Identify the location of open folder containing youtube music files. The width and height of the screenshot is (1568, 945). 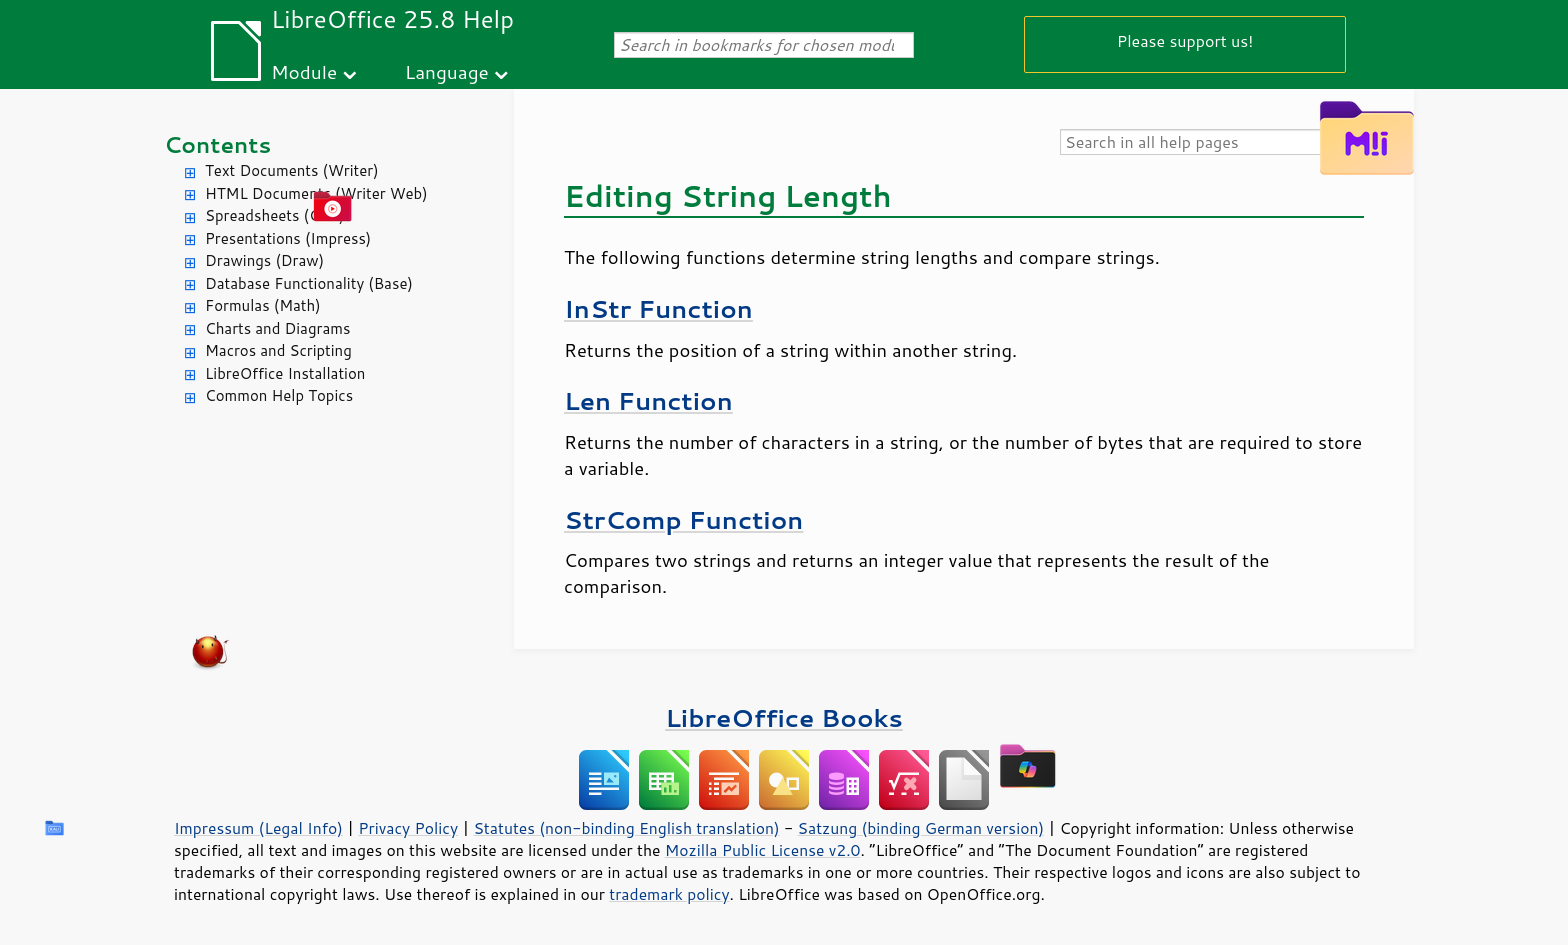
(332, 207).